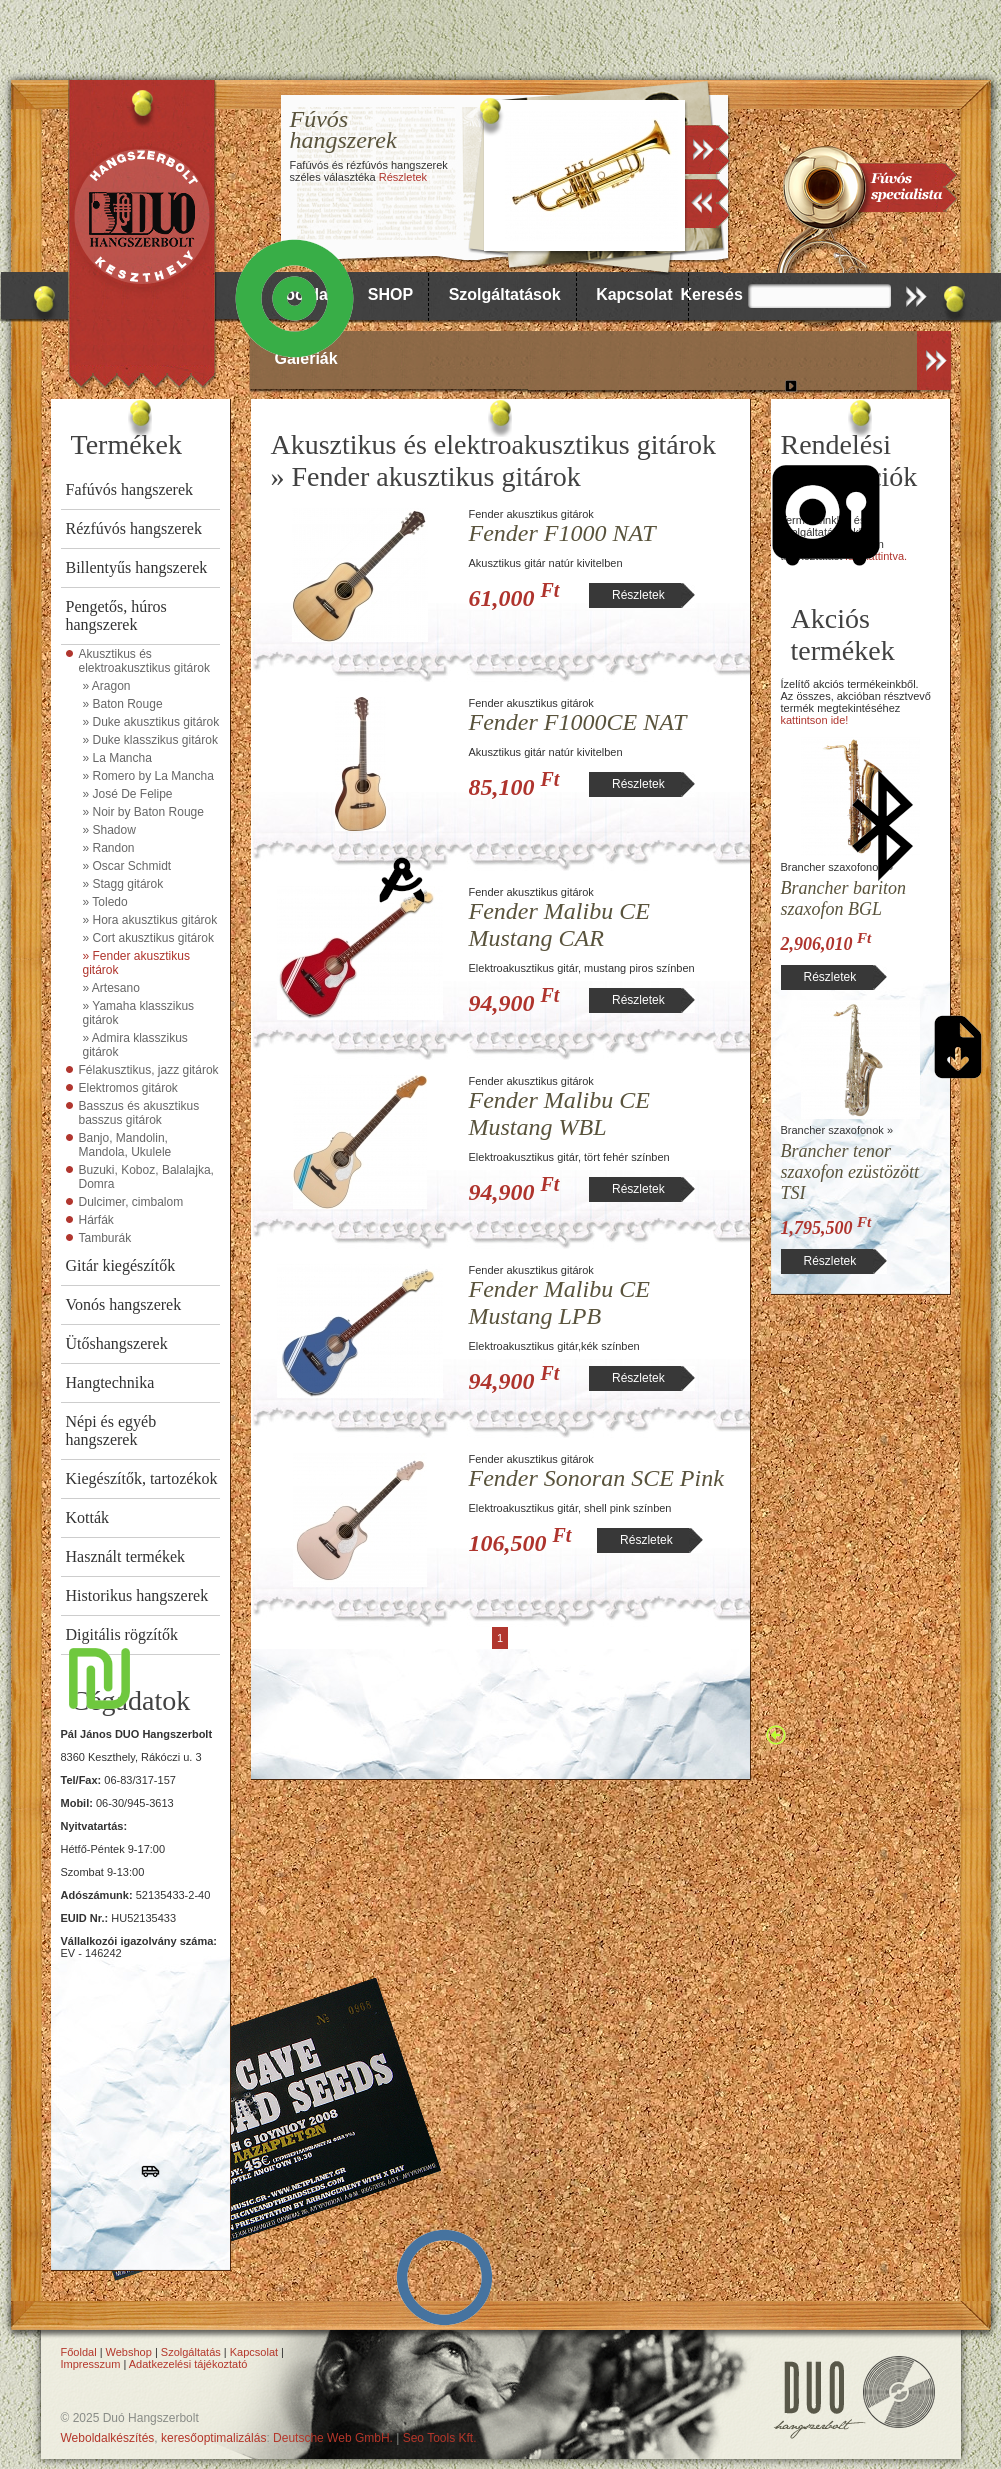  Describe the element at coordinates (958, 1047) in the screenshot. I see `download a file` at that location.